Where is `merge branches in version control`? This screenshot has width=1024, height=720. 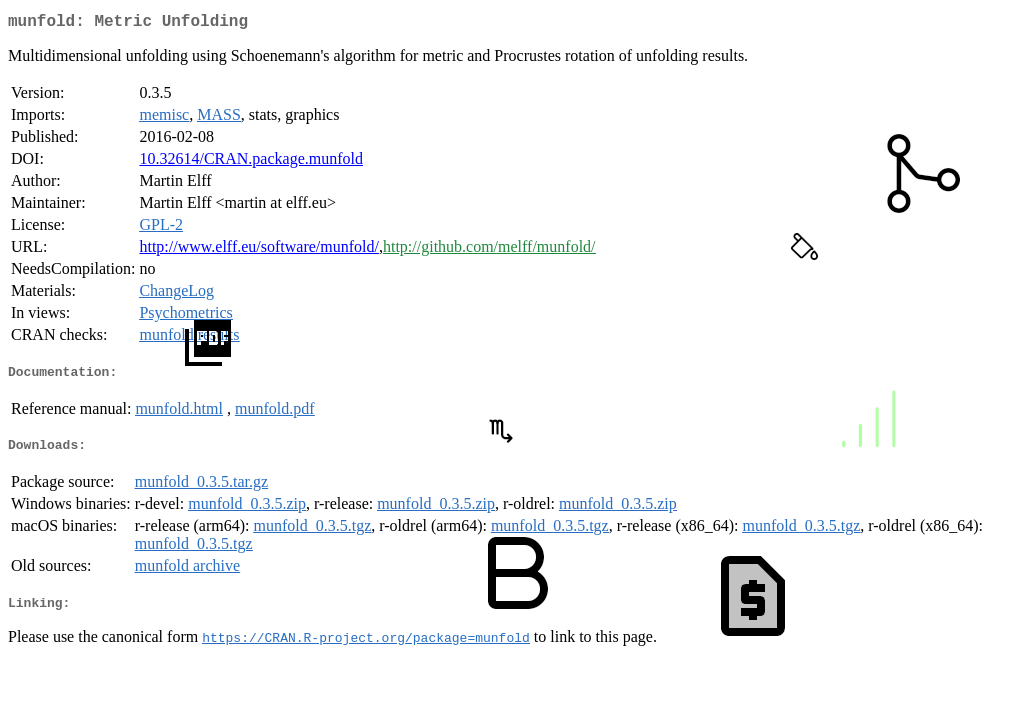 merge branches in version control is located at coordinates (917, 173).